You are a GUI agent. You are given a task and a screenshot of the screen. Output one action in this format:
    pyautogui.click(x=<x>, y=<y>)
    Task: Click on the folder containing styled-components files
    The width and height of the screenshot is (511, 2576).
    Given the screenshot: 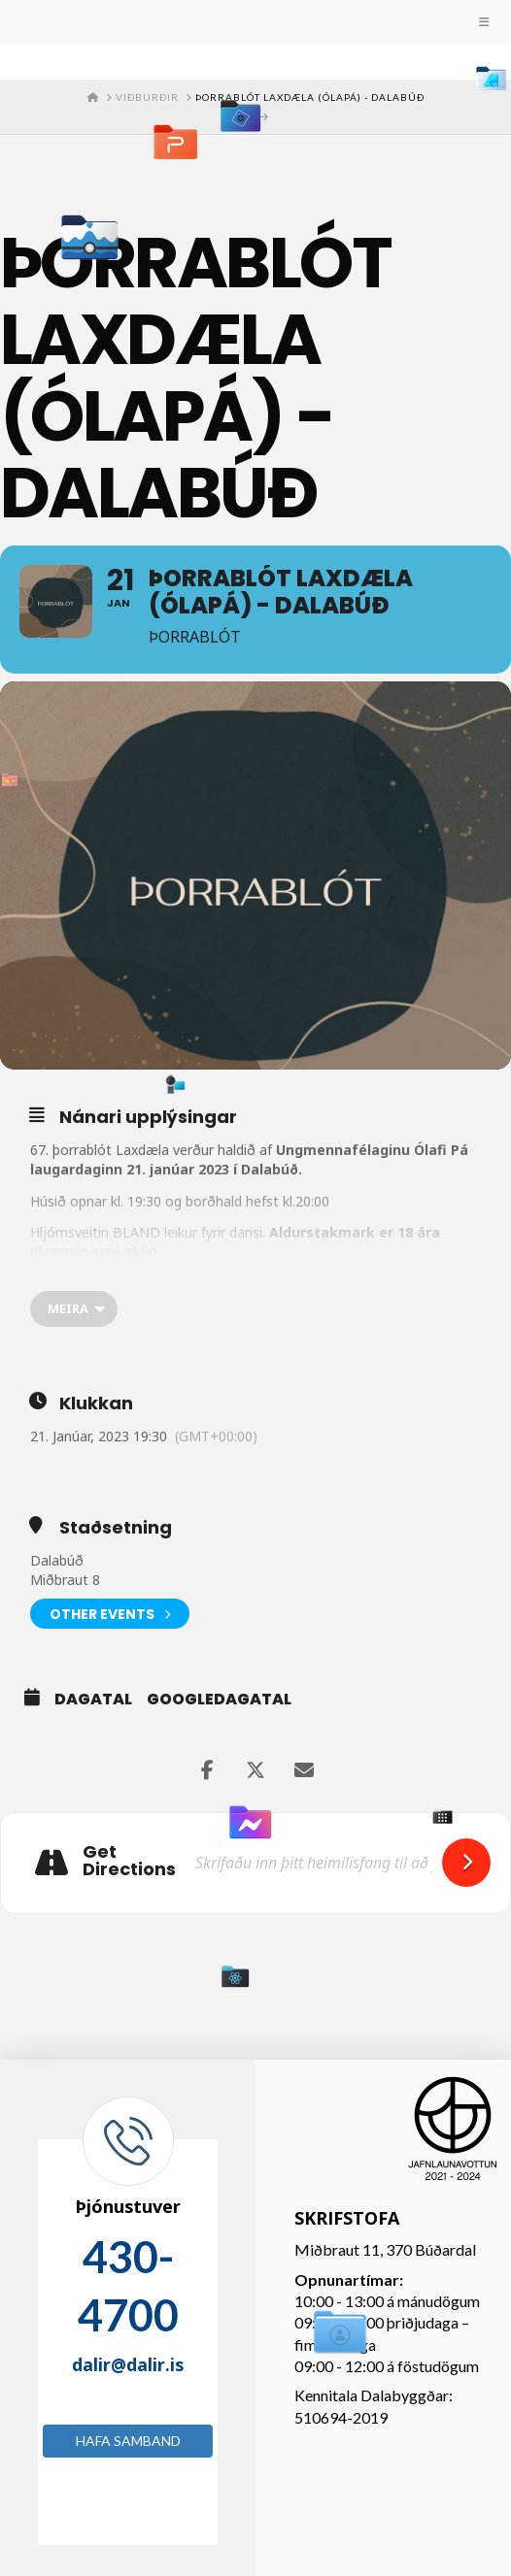 What is the action you would take?
    pyautogui.click(x=10, y=780)
    